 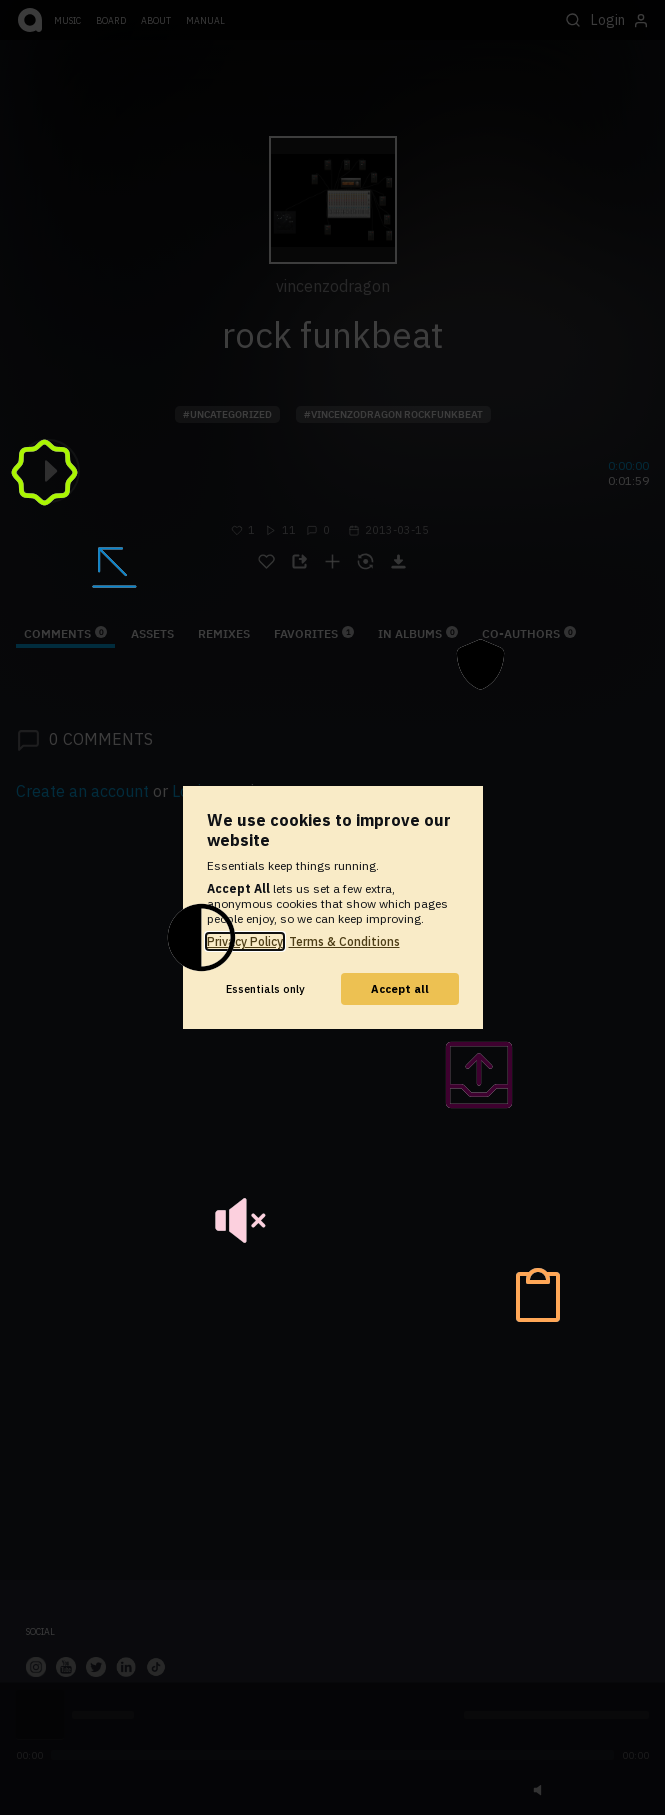 I want to click on toggle between light and dark theme, so click(x=201, y=937).